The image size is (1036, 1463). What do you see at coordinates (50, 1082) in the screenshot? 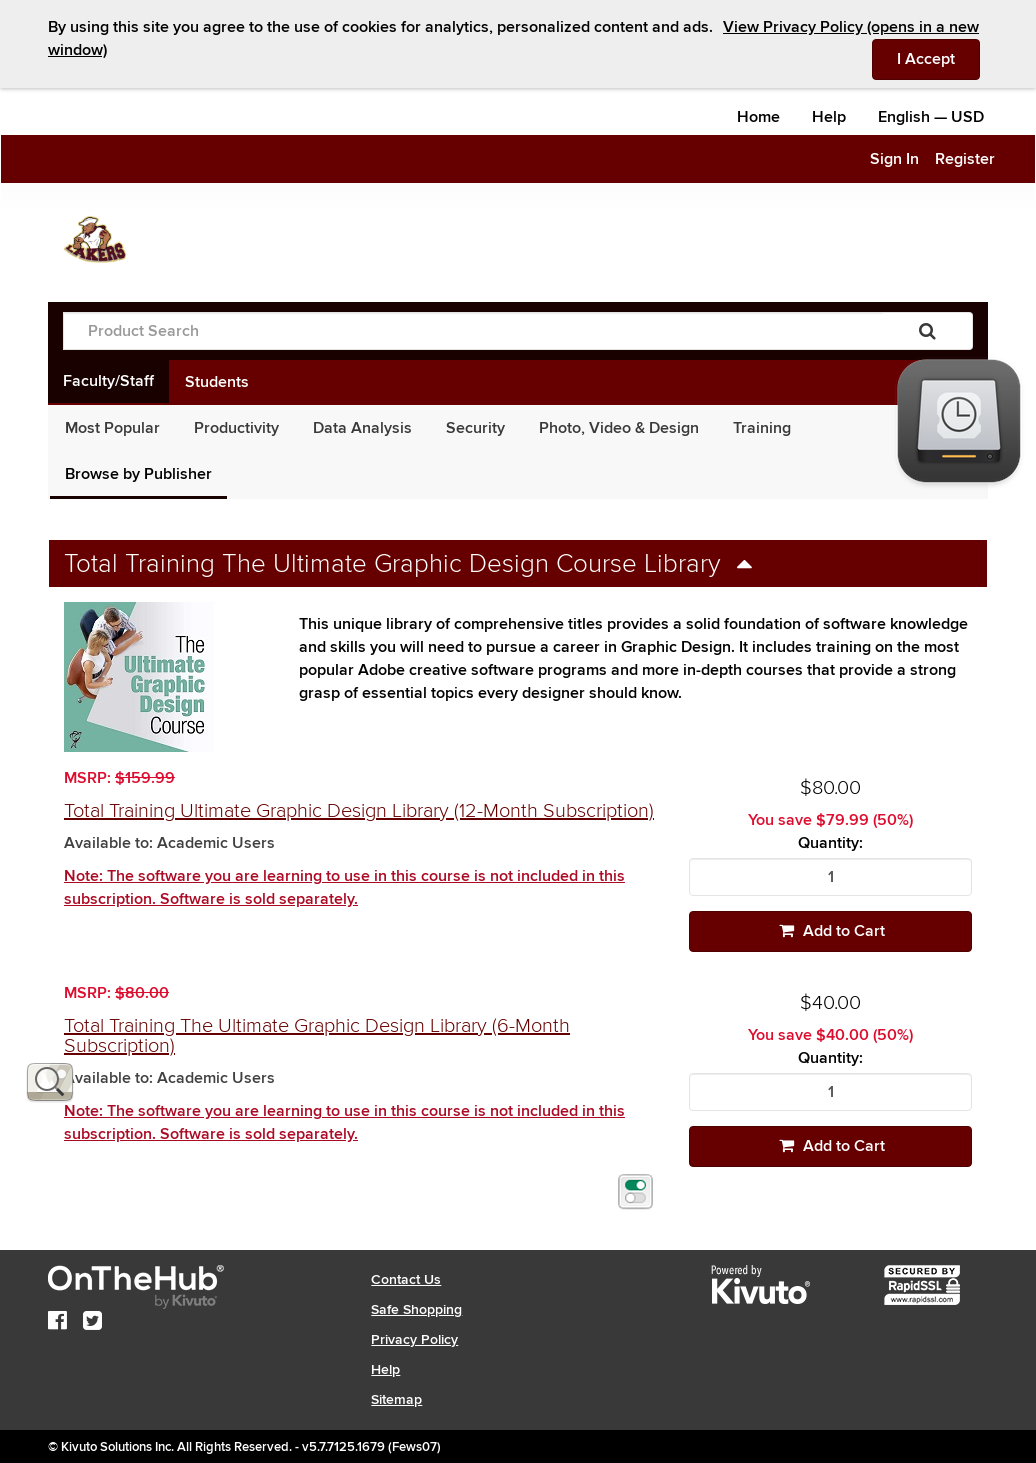
I see `open the image viewer application` at bounding box center [50, 1082].